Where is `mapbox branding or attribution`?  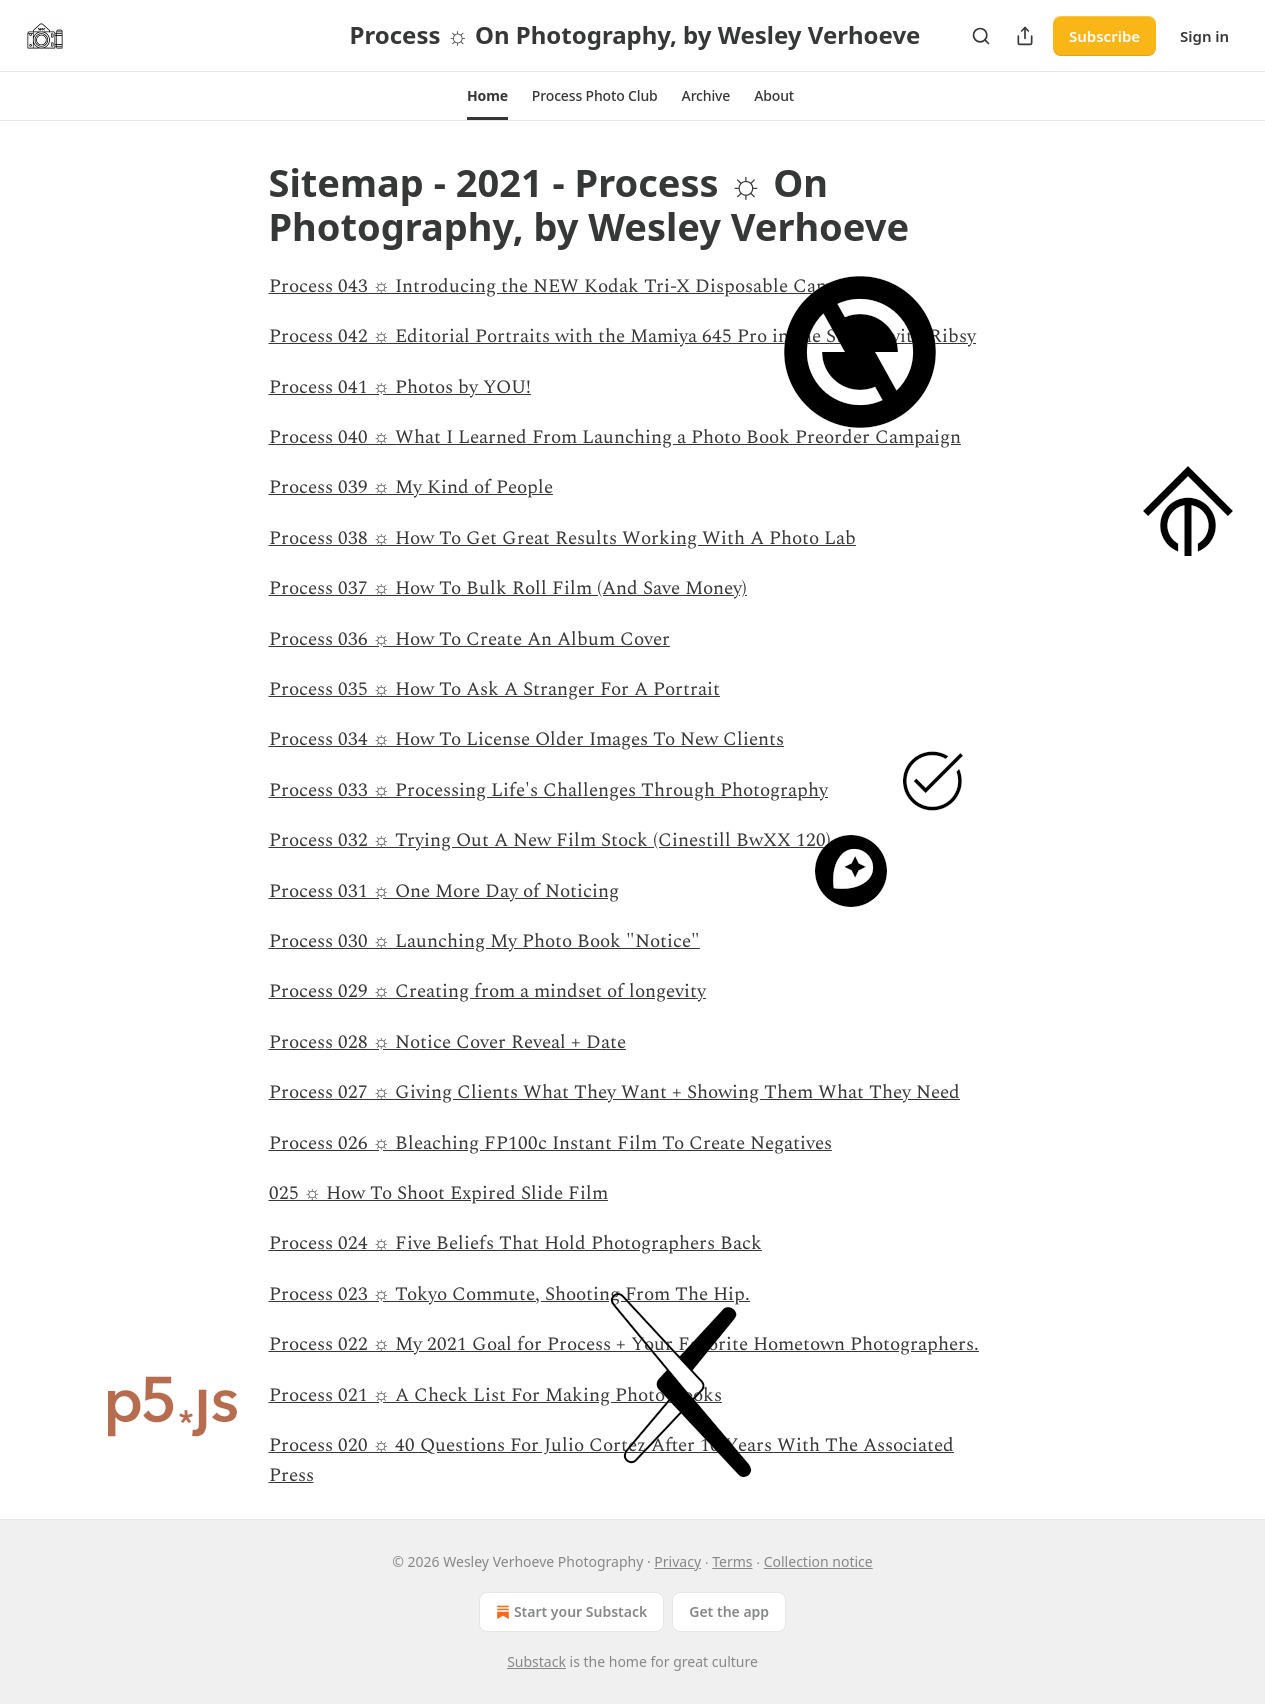
mapbox branding or attribution is located at coordinates (851, 871).